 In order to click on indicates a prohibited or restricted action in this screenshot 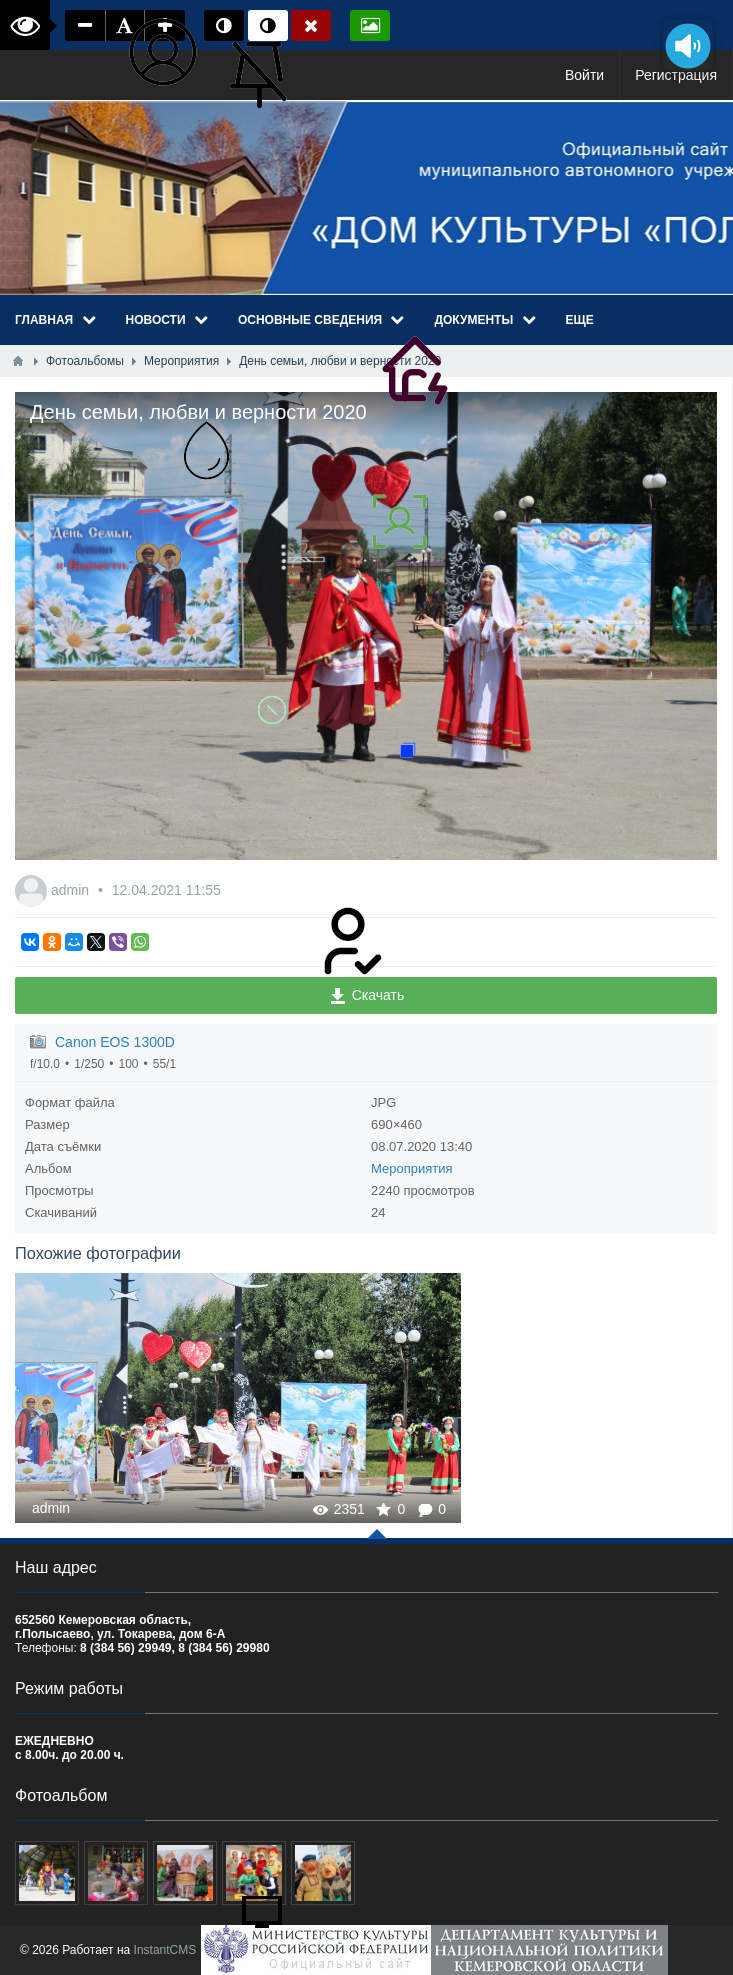, I will do `click(272, 710)`.